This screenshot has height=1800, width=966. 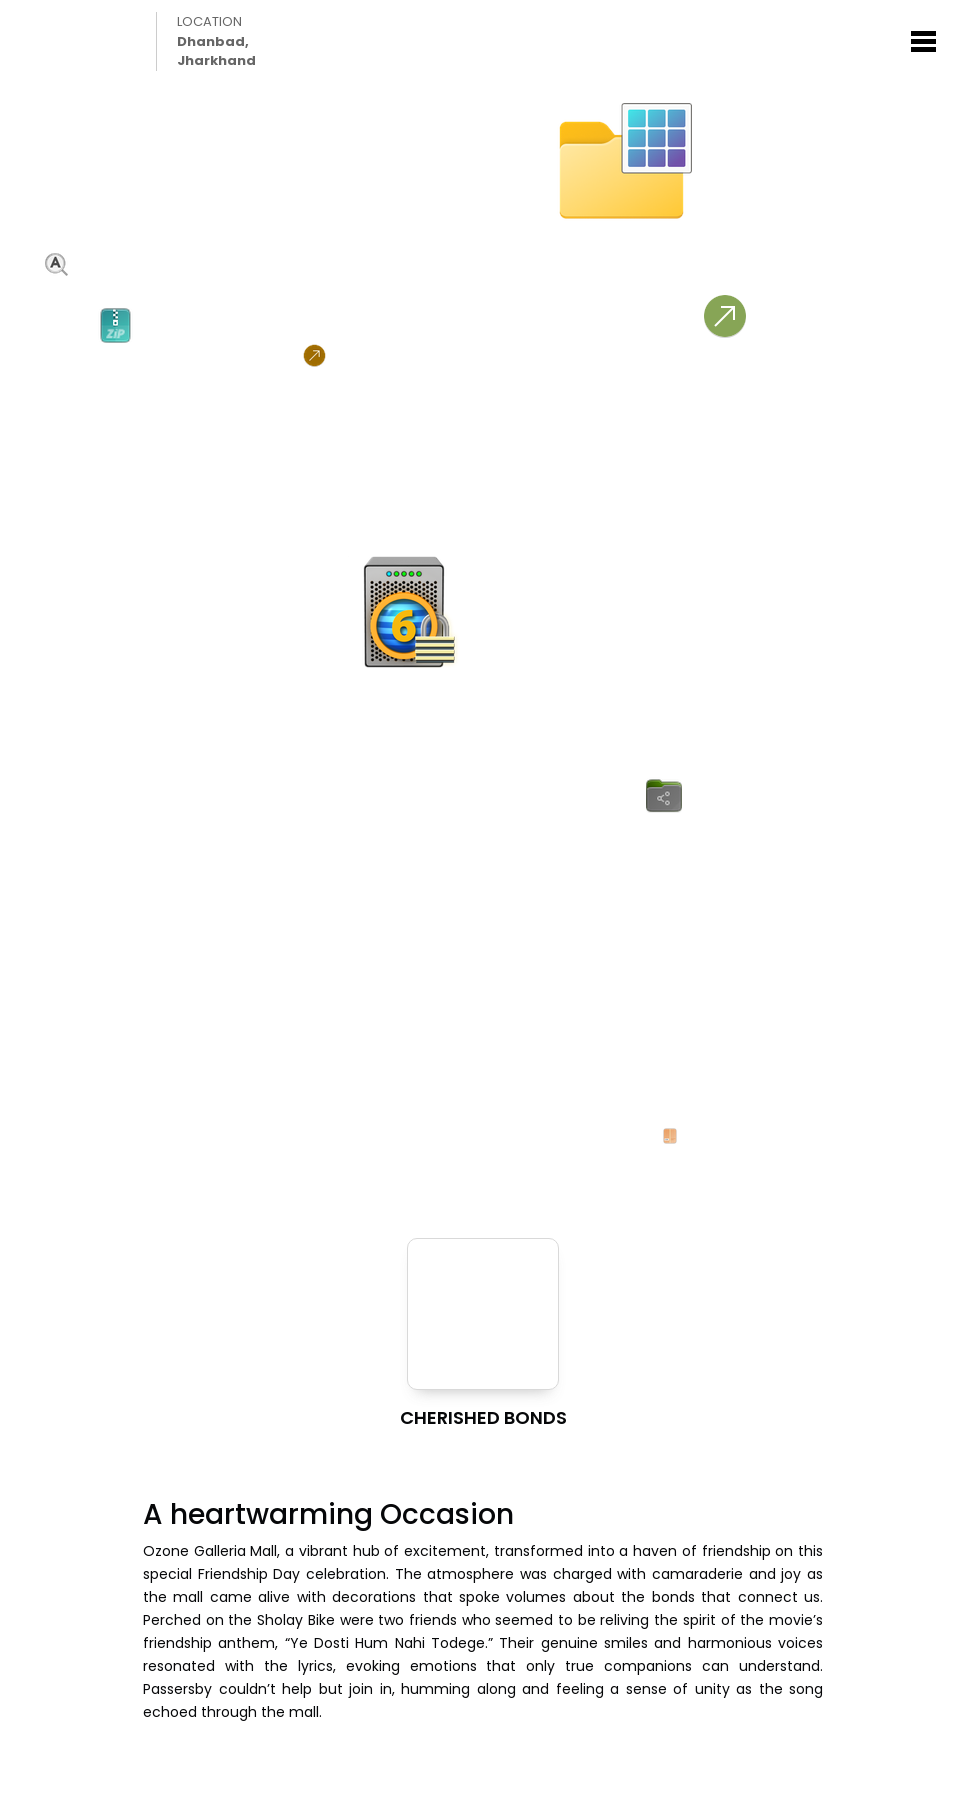 I want to click on access folder settings and preferences, so click(x=621, y=173).